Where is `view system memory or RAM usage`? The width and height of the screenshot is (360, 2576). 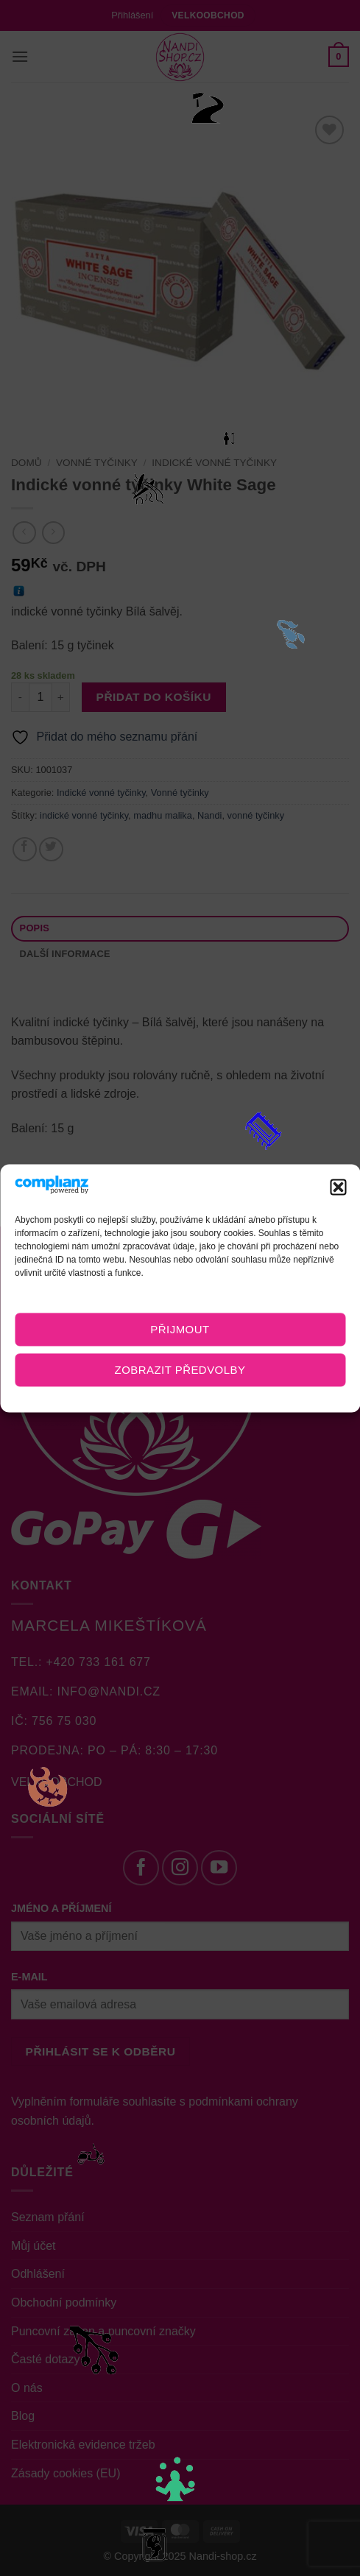 view system memory or RAM usage is located at coordinates (263, 1130).